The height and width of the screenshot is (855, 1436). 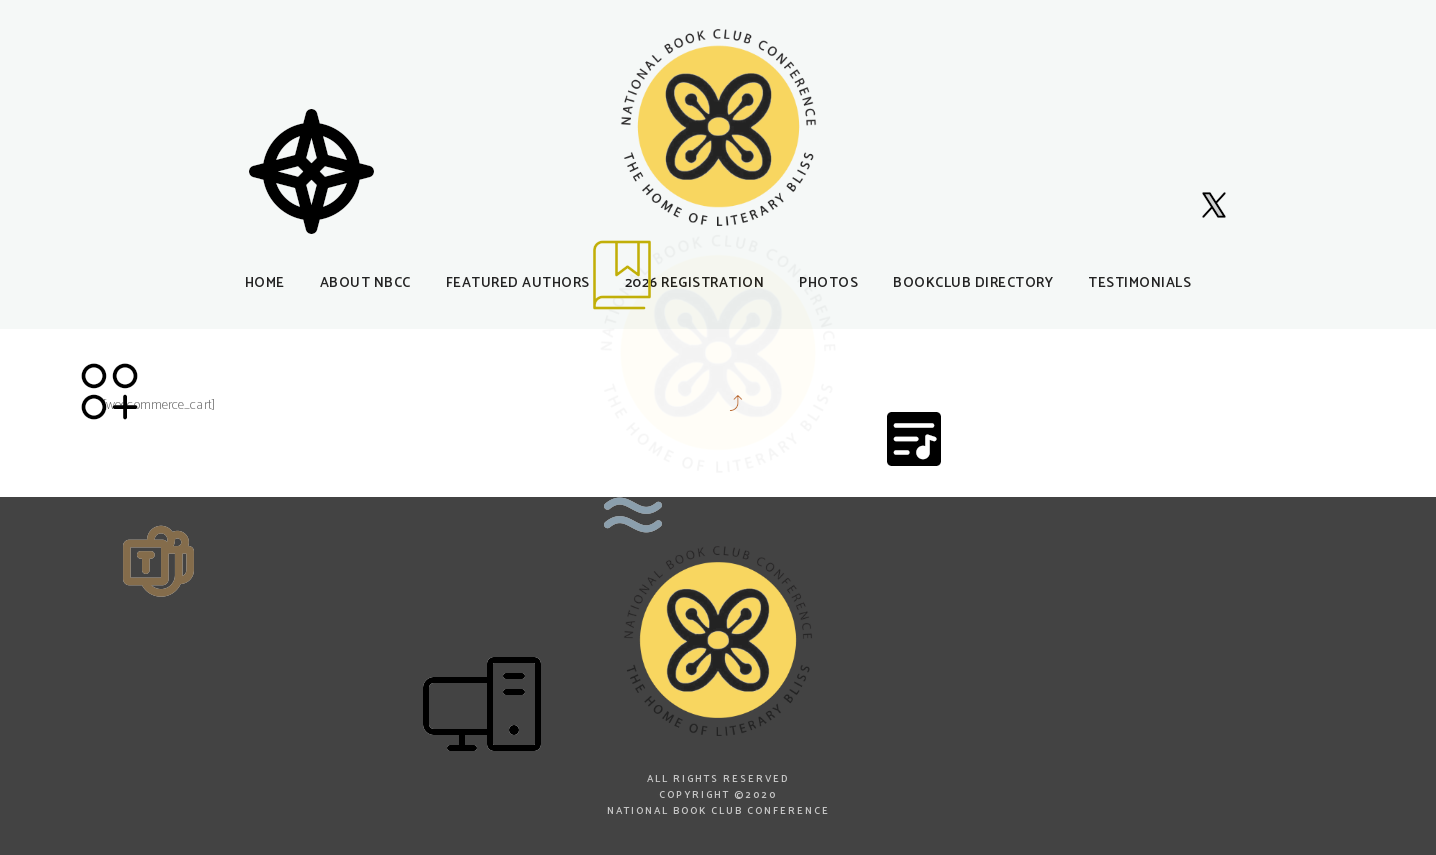 What do you see at coordinates (109, 391) in the screenshot?
I see `add a new item to a group or collection` at bounding box center [109, 391].